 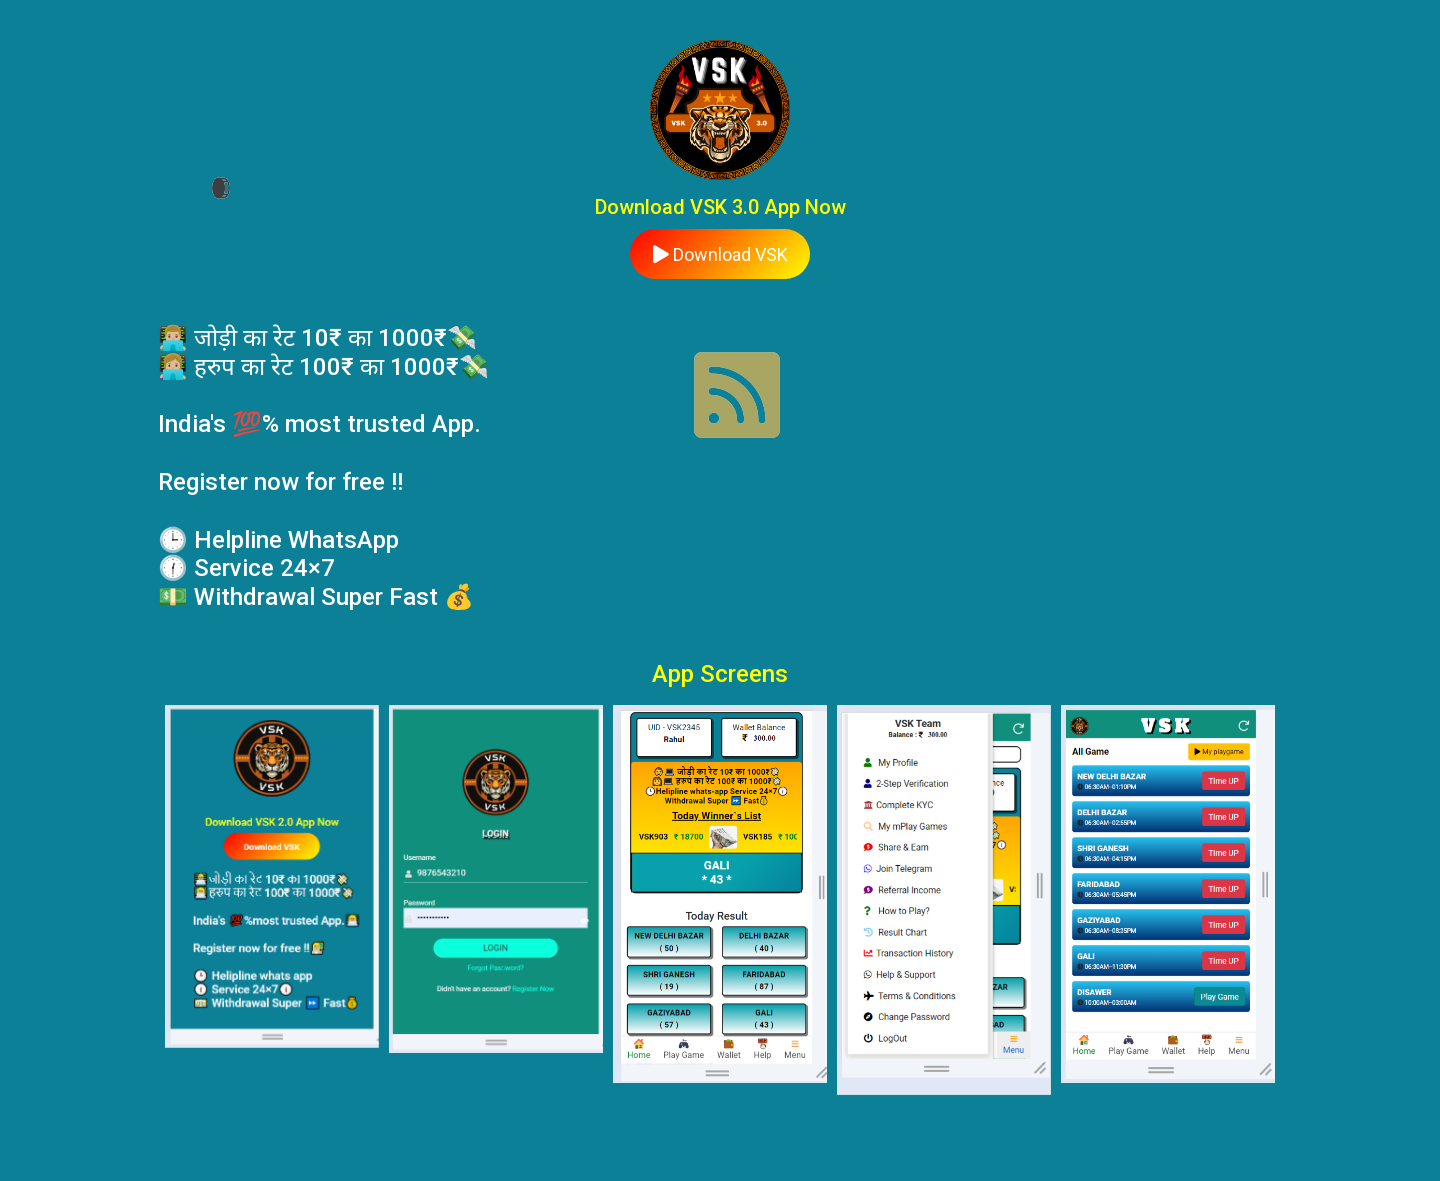 What do you see at coordinates (221, 188) in the screenshot?
I see `view coin or currency balance` at bounding box center [221, 188].